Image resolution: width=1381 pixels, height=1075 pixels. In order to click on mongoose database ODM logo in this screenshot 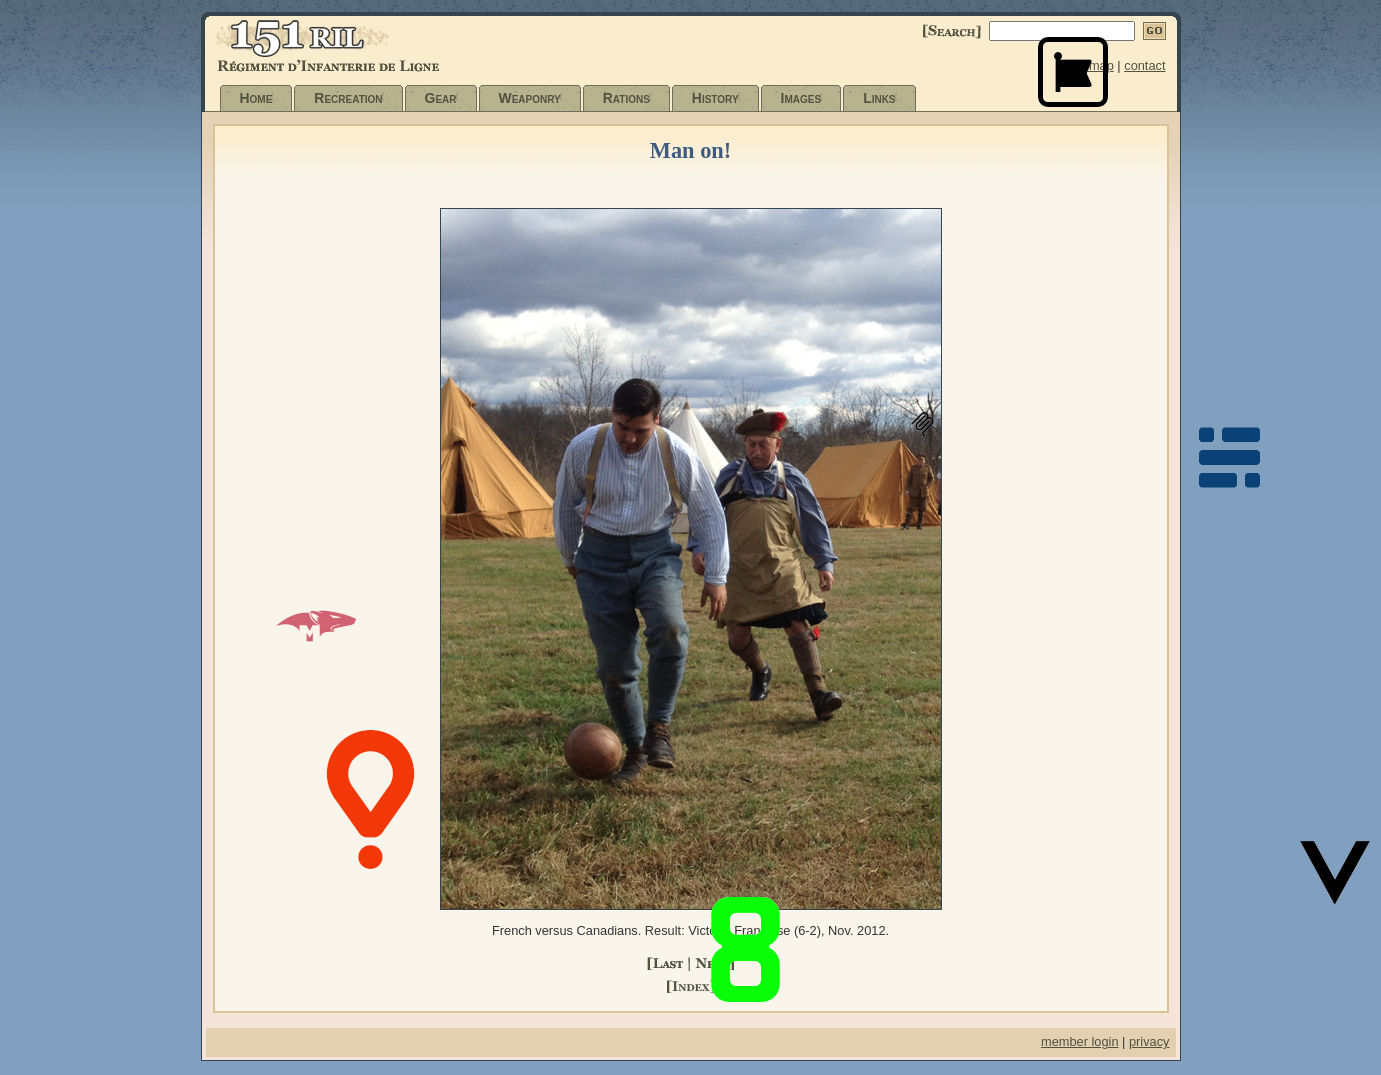, I will do `click(316, 626)`.